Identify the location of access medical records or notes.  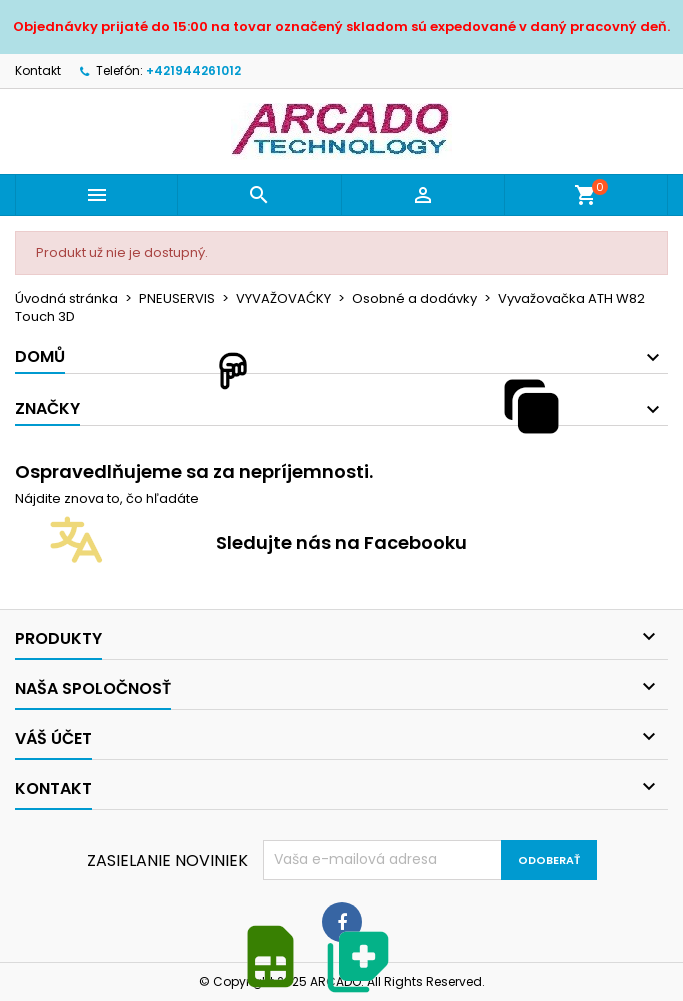
(358, 962).